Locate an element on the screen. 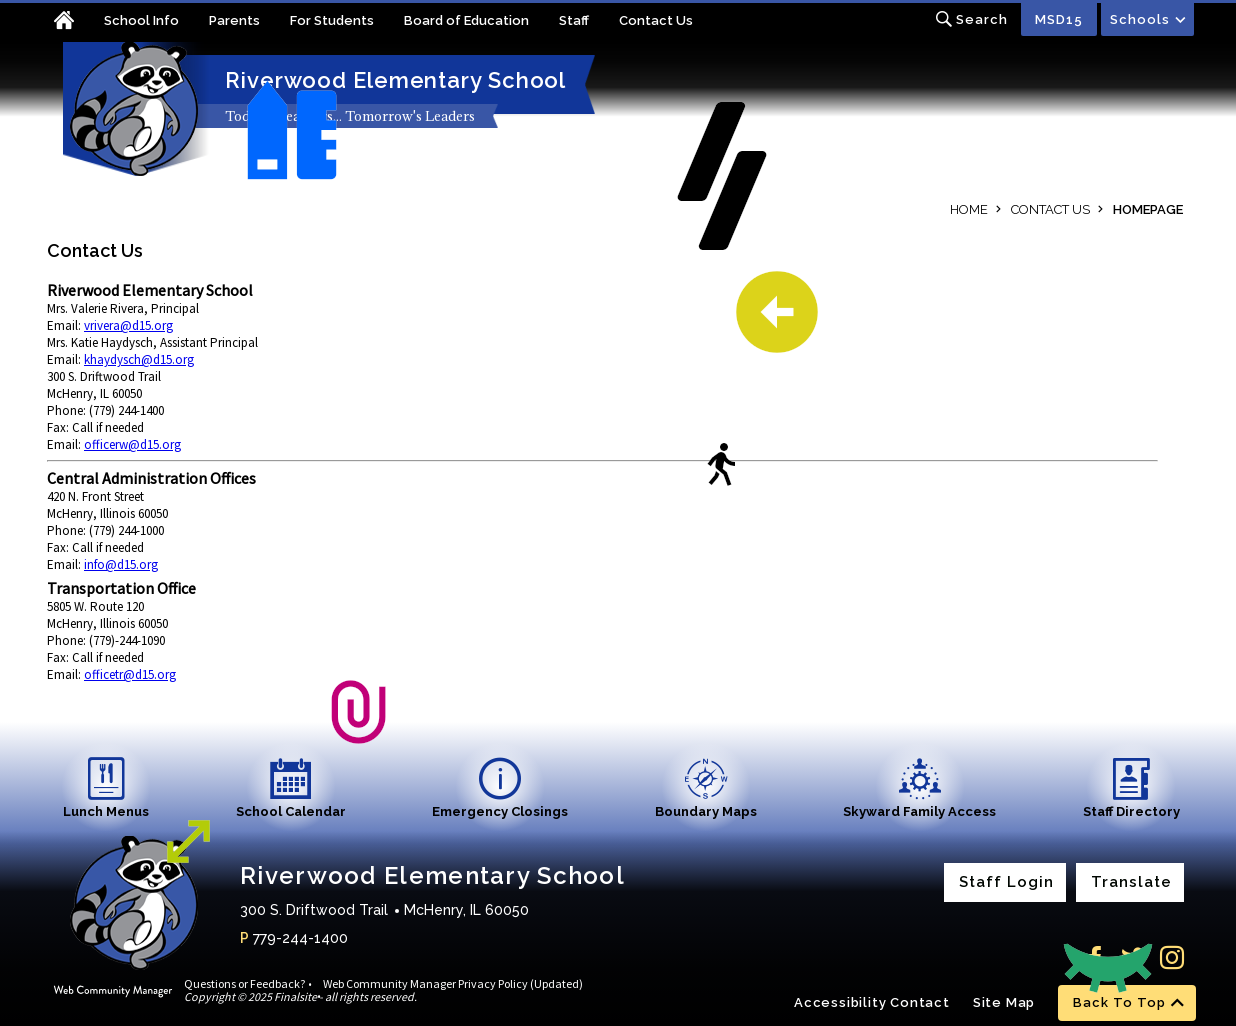 This screenshot has width=1236, height=1026. go back to the previous screen is located at coordinates (777, 312).